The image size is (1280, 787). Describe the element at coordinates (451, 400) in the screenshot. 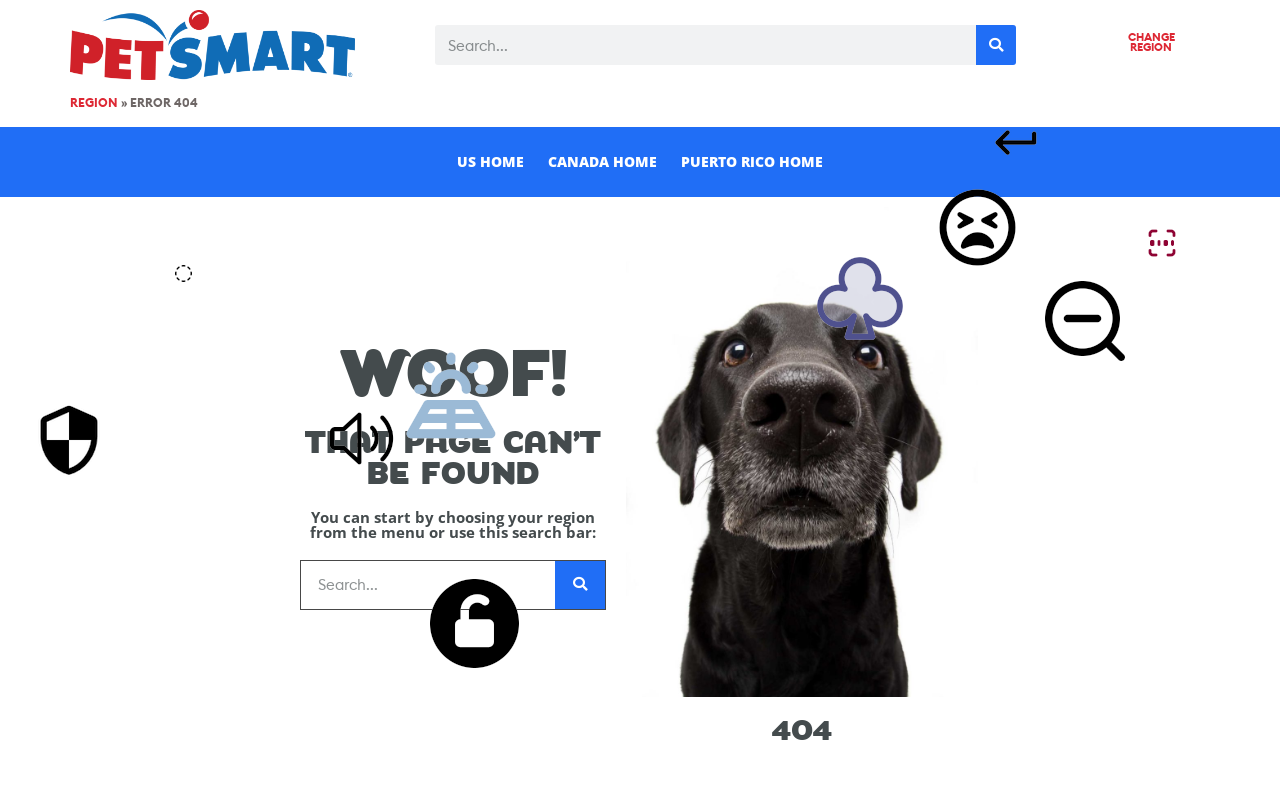

I see `access solar energy settings` at that location.